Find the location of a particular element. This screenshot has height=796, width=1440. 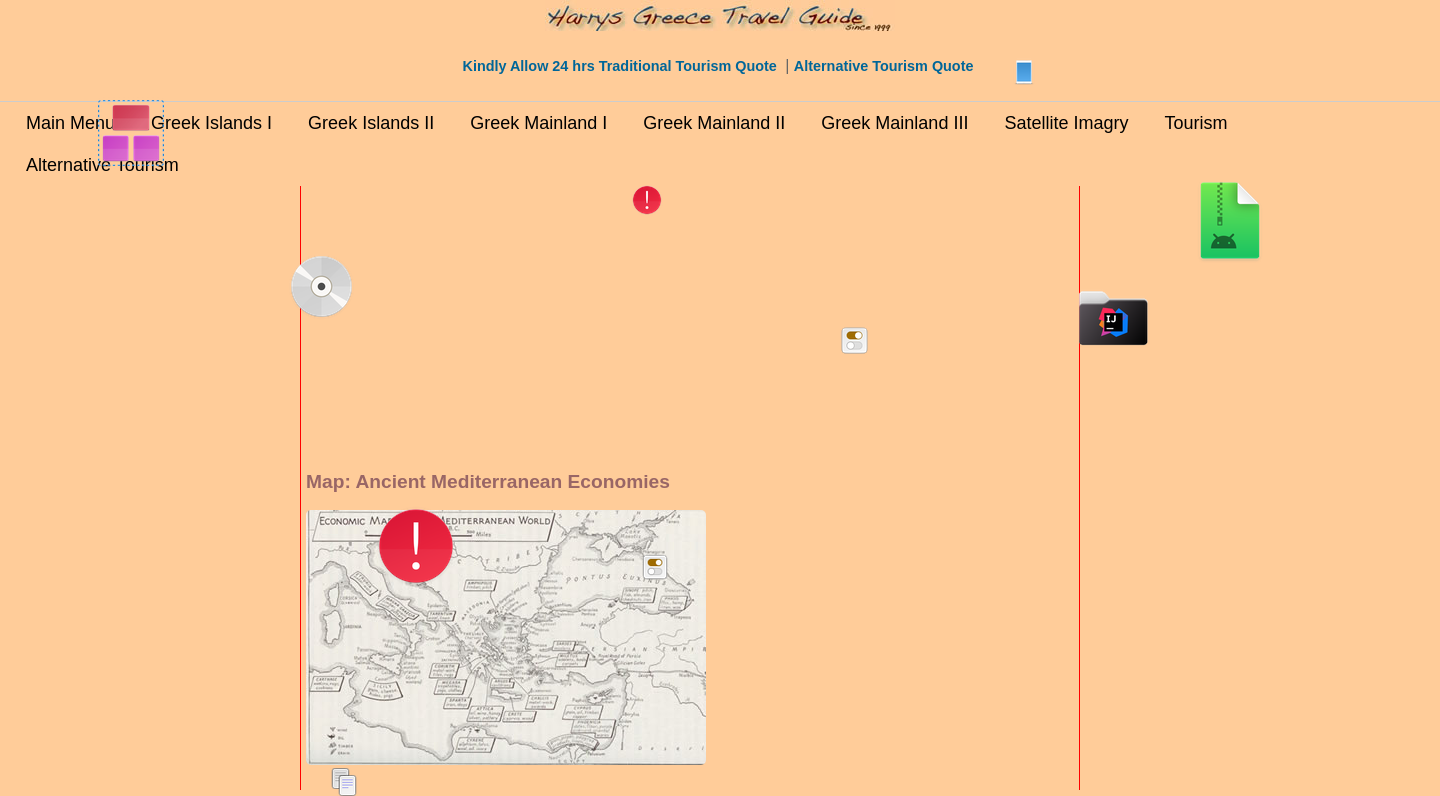

open folder containing IntelliJ IDEA projects is located at coordinates (1113, 320).